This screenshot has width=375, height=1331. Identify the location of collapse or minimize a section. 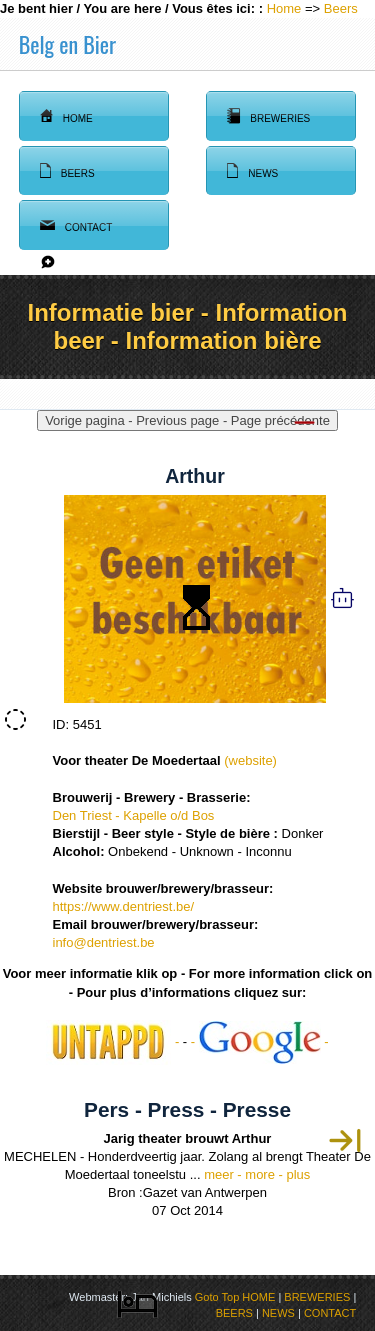
(305, 423).